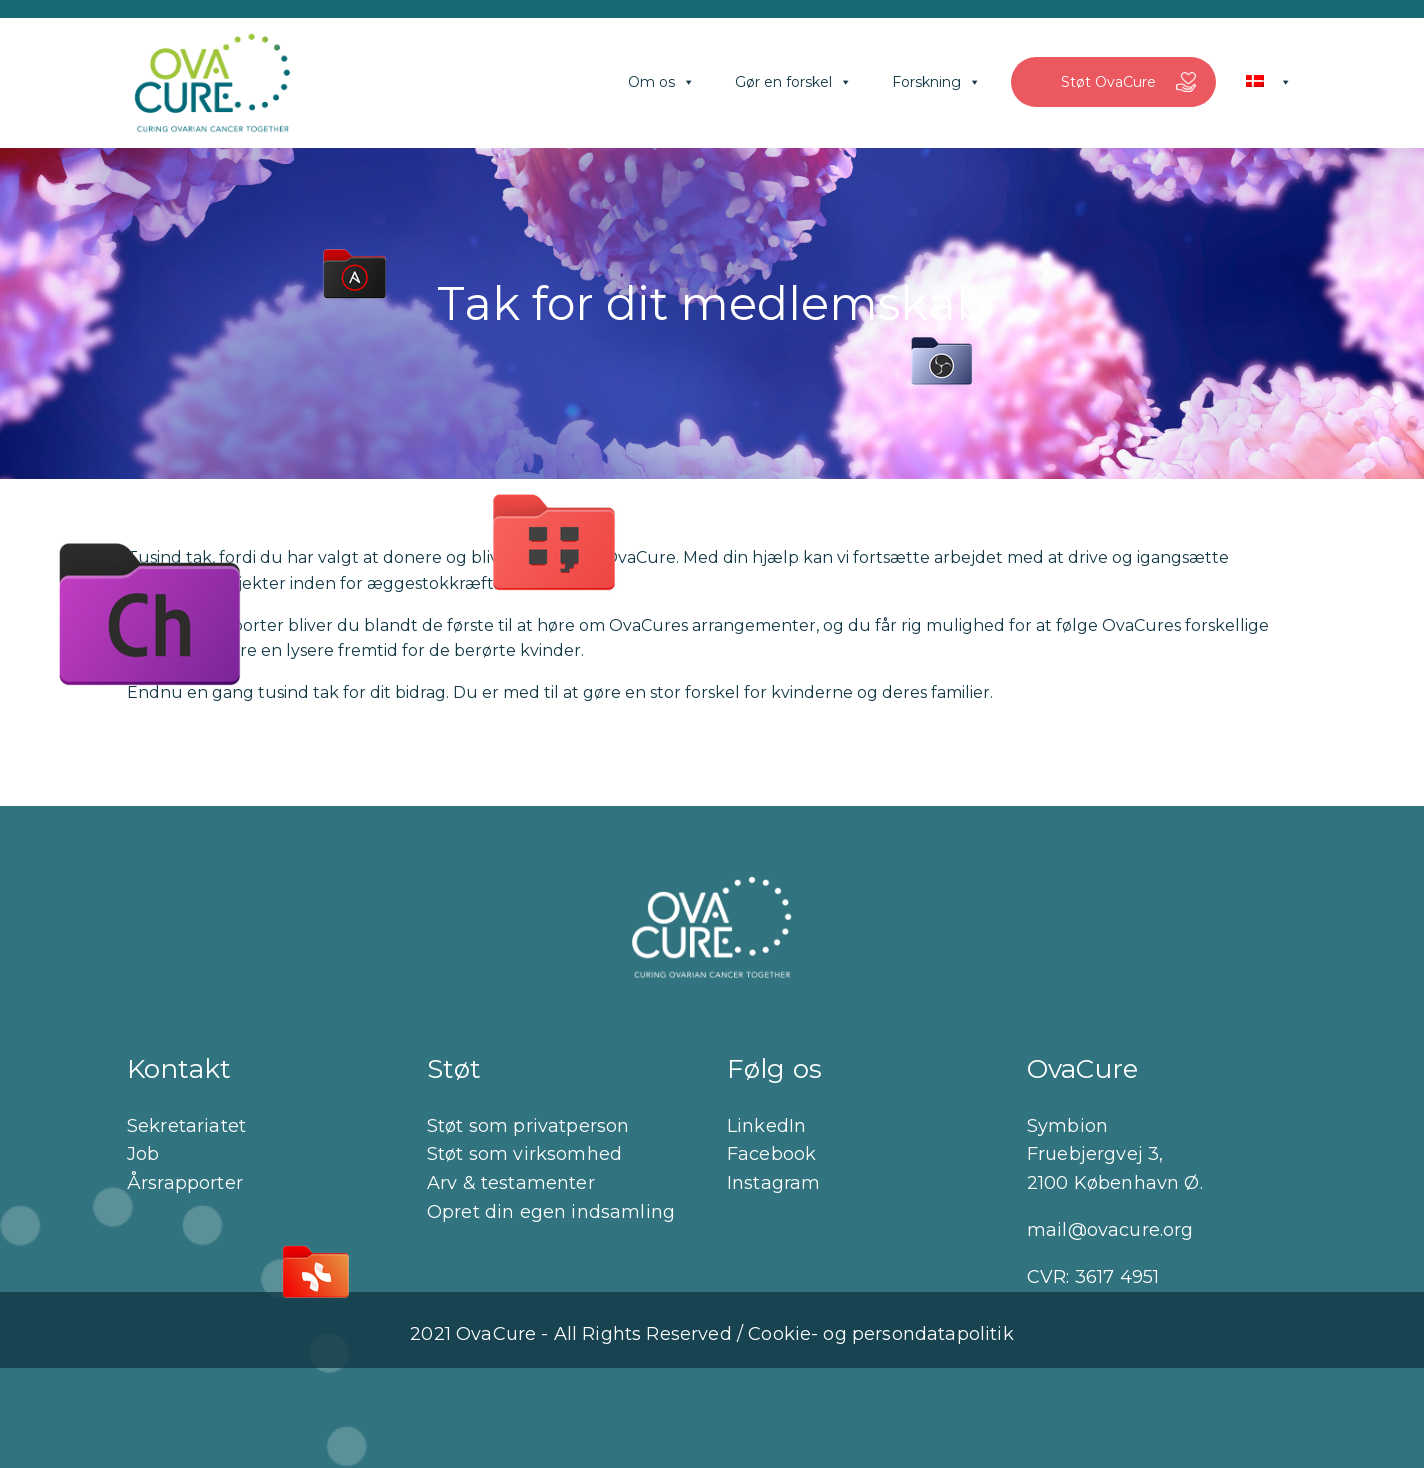 The height and width of the screenshot is (1468, 1424). Describe the element at coordinates (553, 545) in the screenshot. I see `open forth programming language projects folder` at that location.